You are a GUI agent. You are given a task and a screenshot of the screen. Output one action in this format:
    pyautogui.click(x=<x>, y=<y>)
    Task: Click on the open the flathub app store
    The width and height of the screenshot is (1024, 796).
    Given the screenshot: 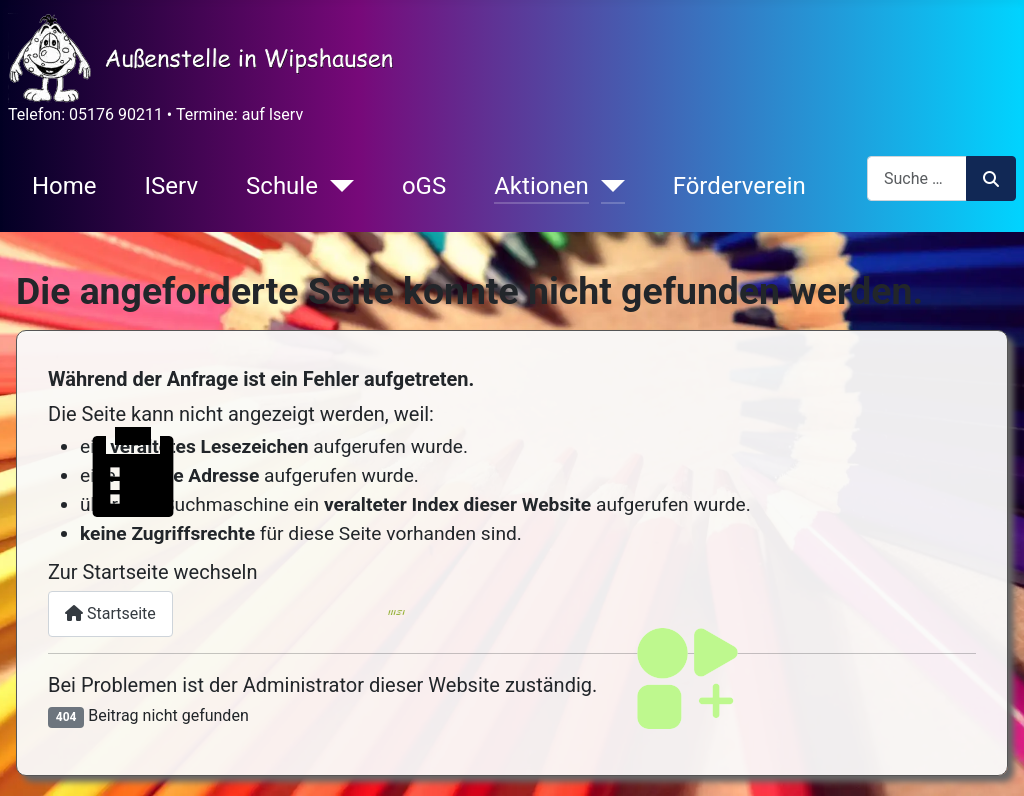 What is the action you would take?
    pyautogui.click(x=687, y=678)
    